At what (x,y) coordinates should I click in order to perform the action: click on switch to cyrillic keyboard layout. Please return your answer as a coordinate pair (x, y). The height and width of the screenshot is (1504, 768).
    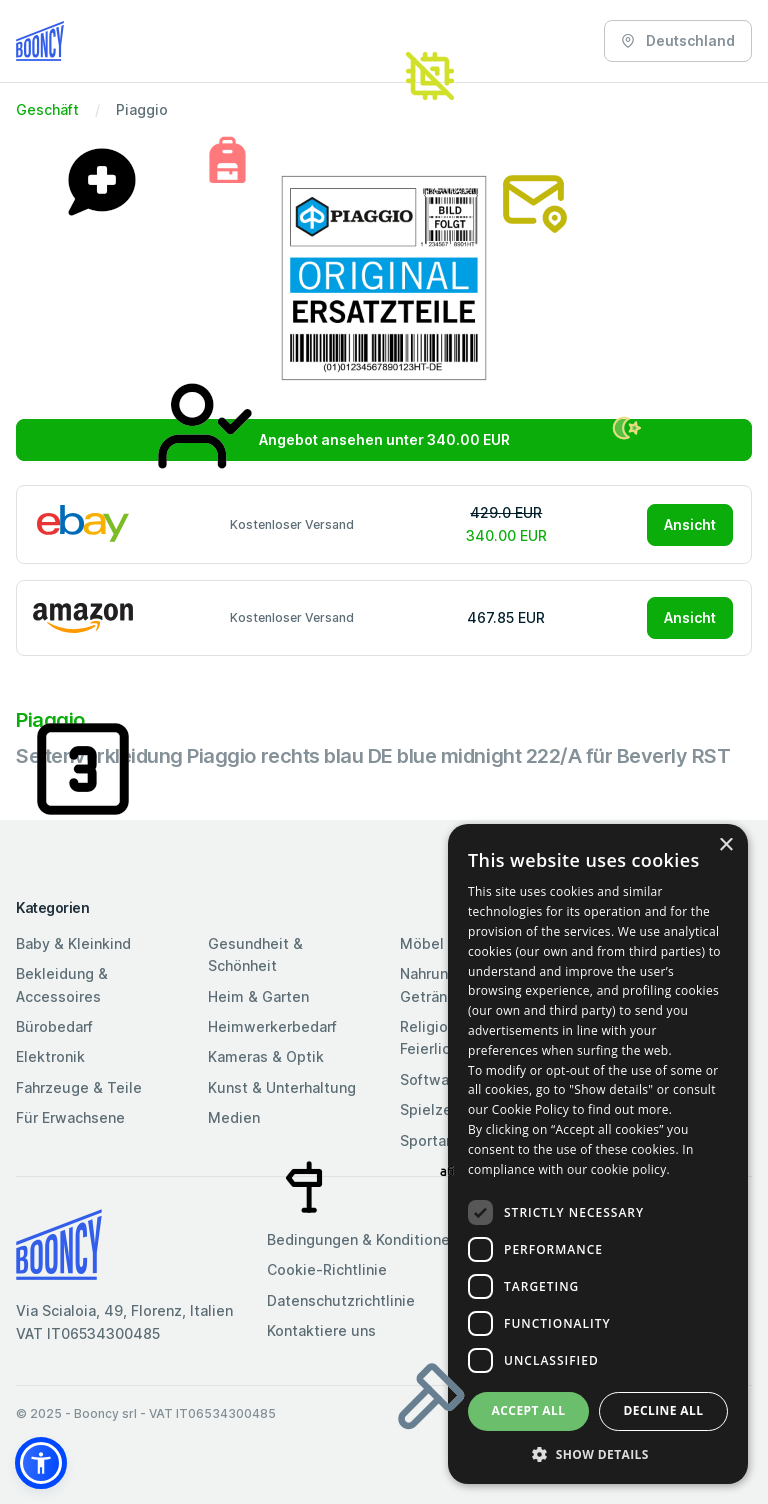
    Looking at the image, I should click on (447, 1171).